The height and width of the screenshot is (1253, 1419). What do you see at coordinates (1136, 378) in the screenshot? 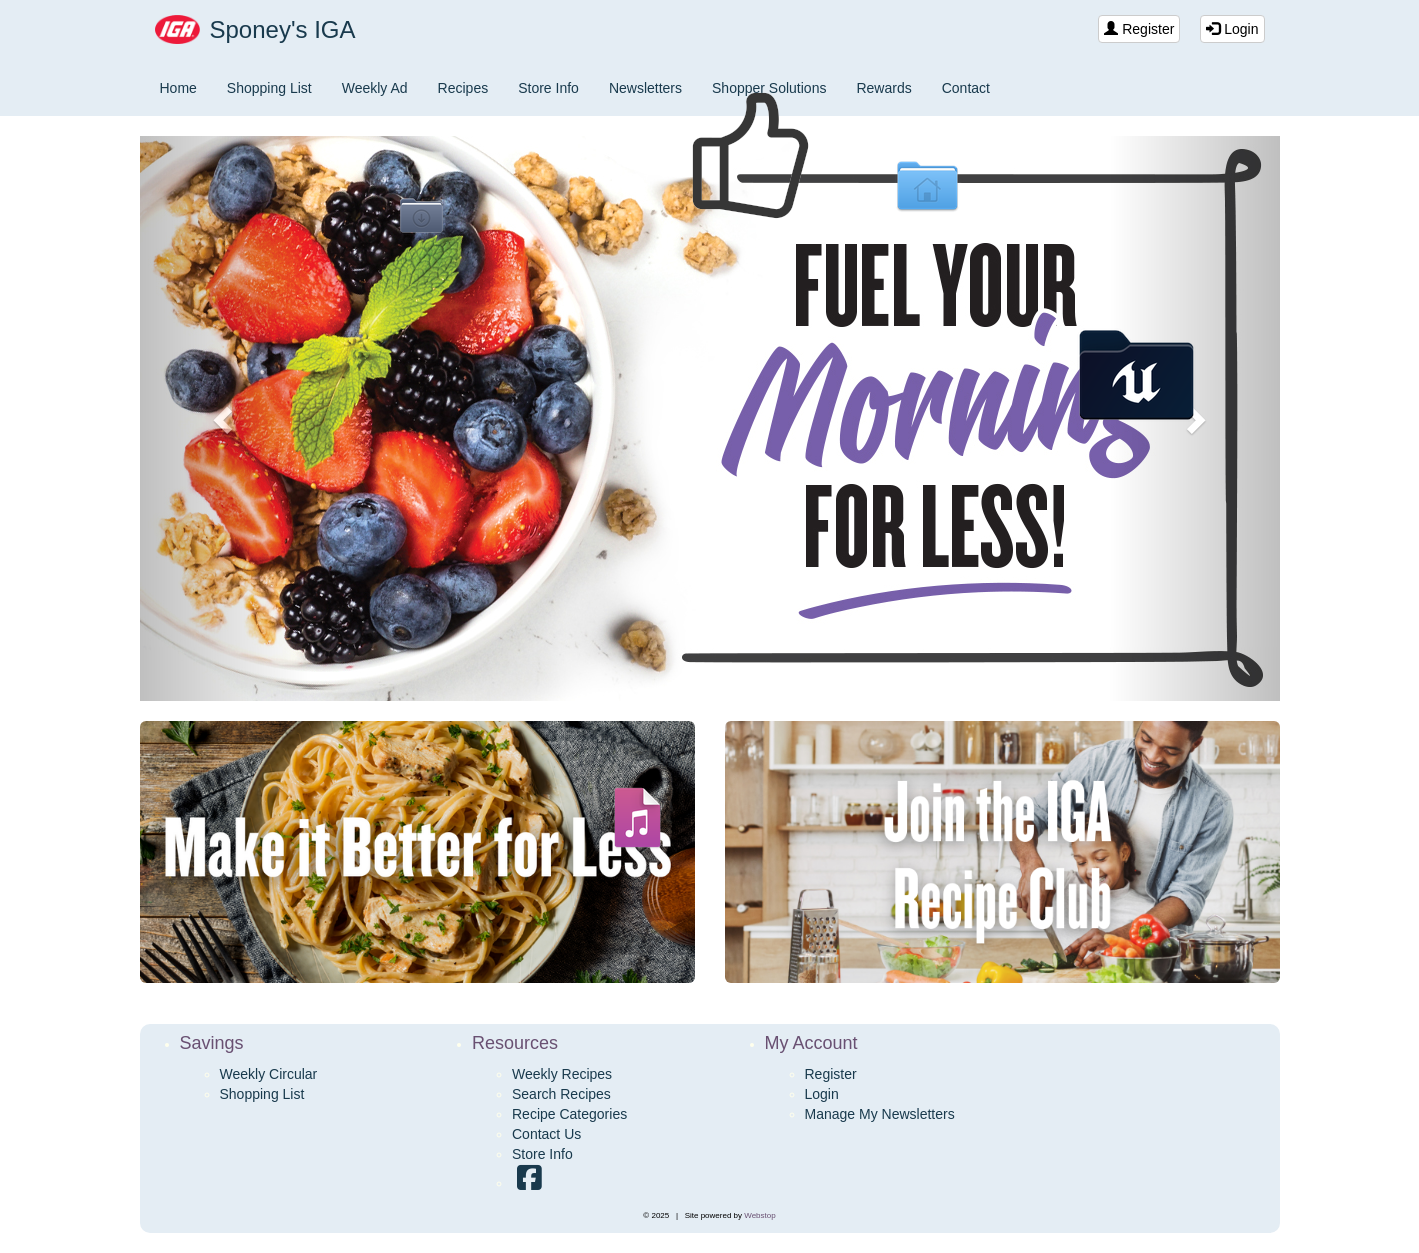
I see `folder containing Unreal Engine project files` at bounding box center [1136, 378].